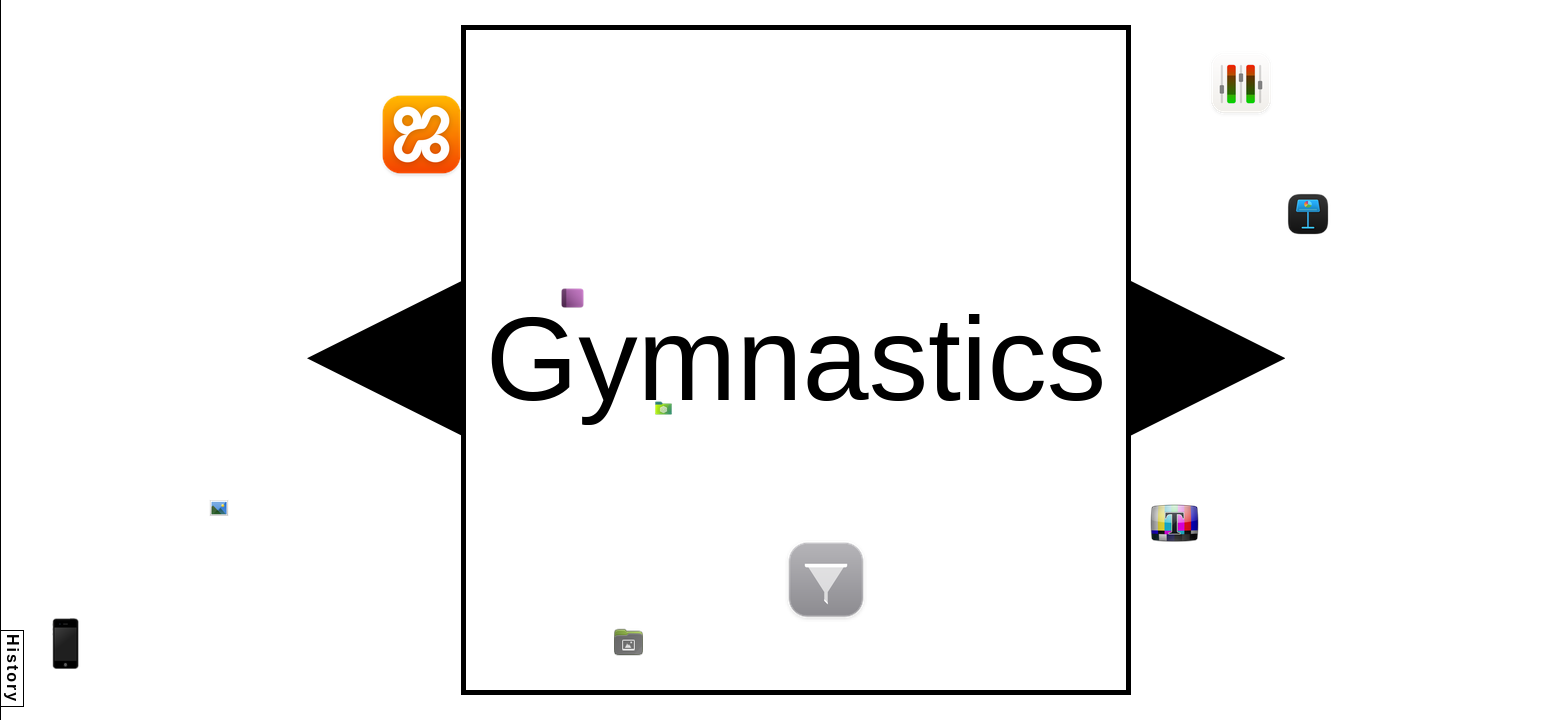 The width and height of the screenshot is (1568, 720). What do you see at coordinates (1308, 214) in the screenshot?
I see `open keynote to create or edit presentations` at bounding box center [1308, 214].